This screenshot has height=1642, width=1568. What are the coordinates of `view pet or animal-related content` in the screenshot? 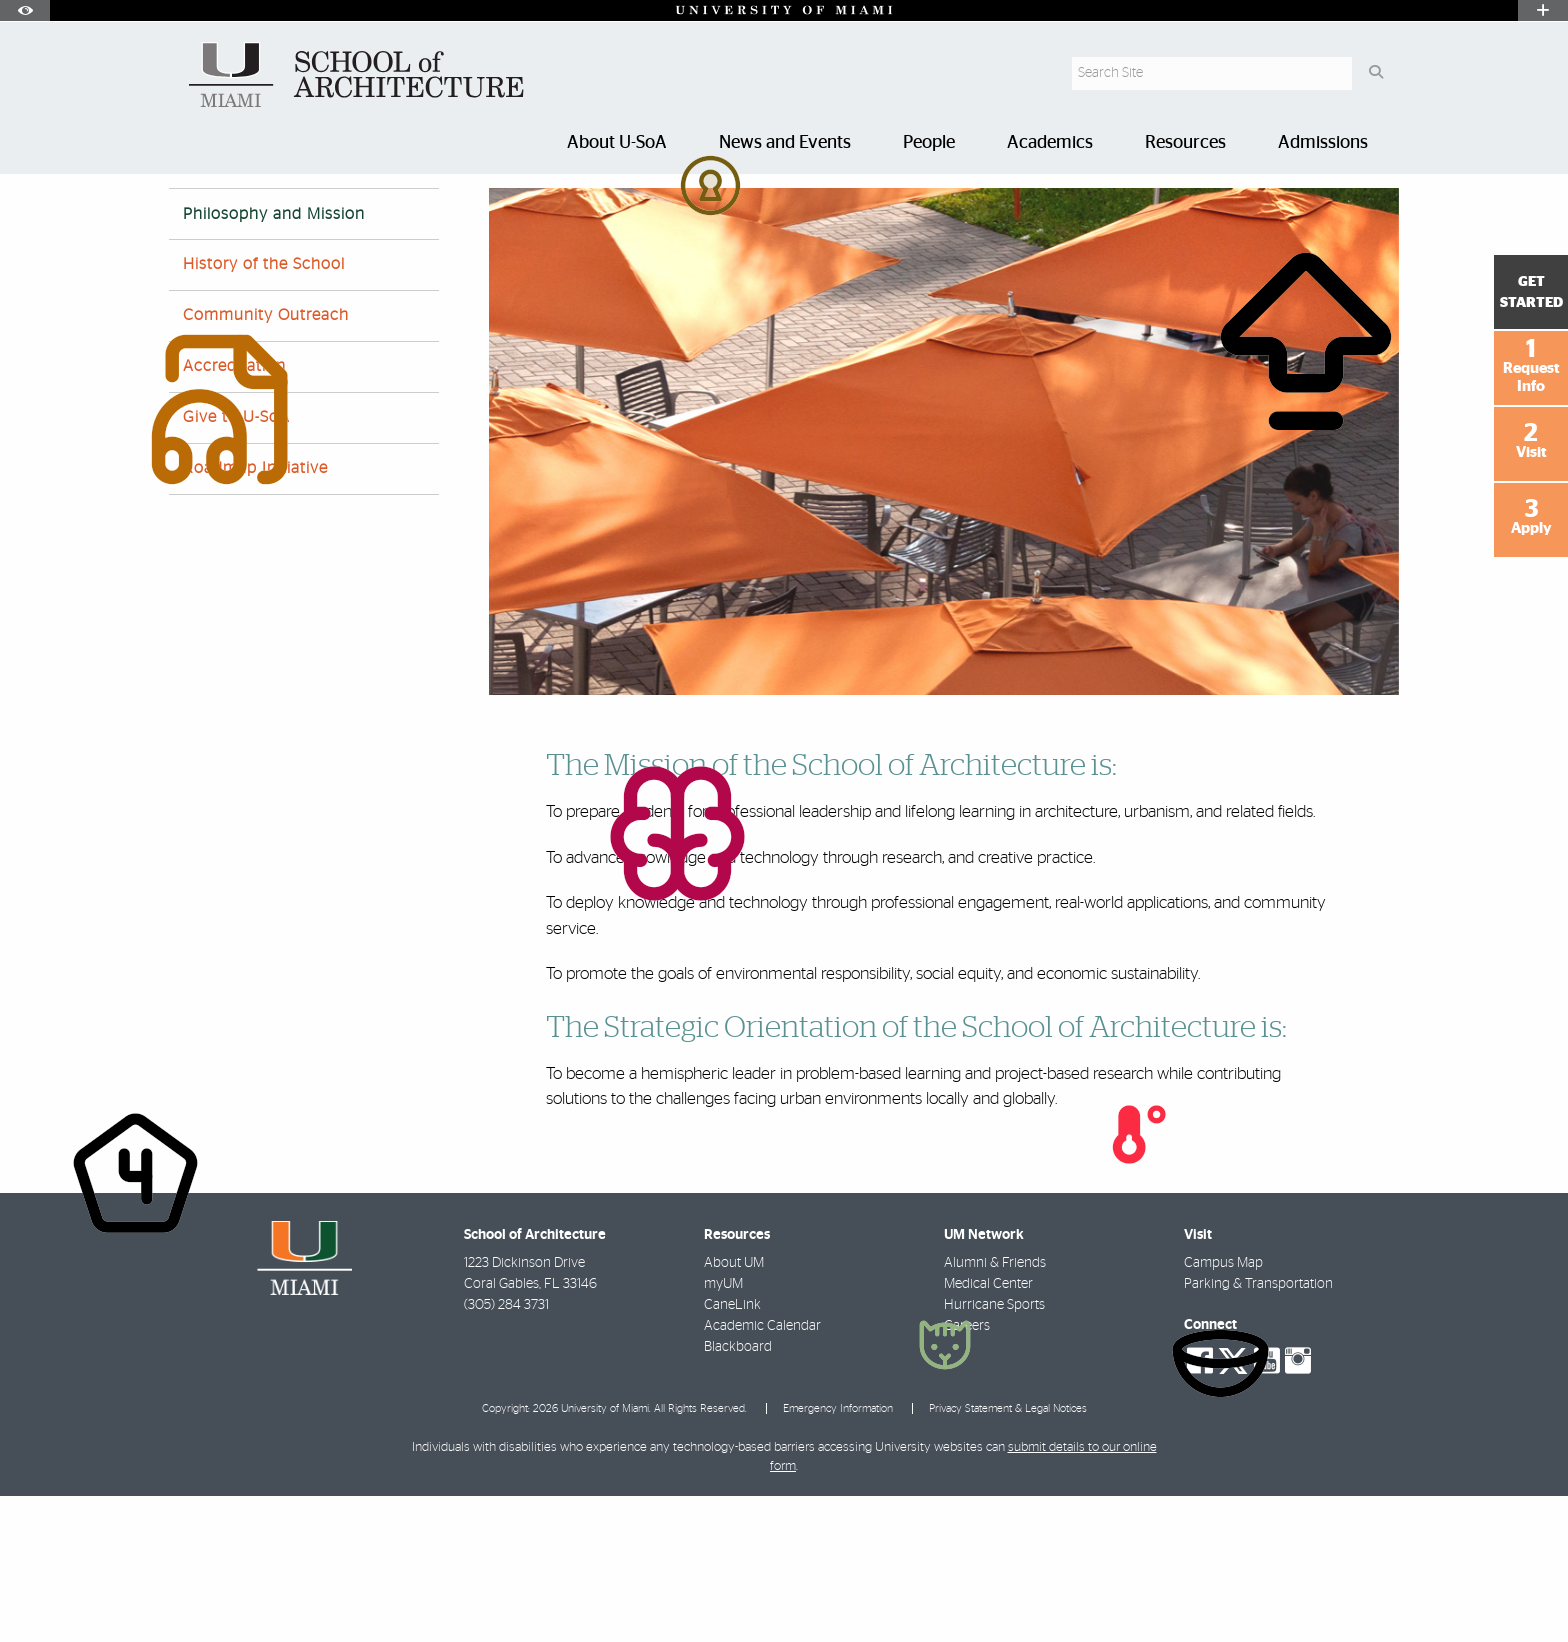 It's located at (945, 1344).